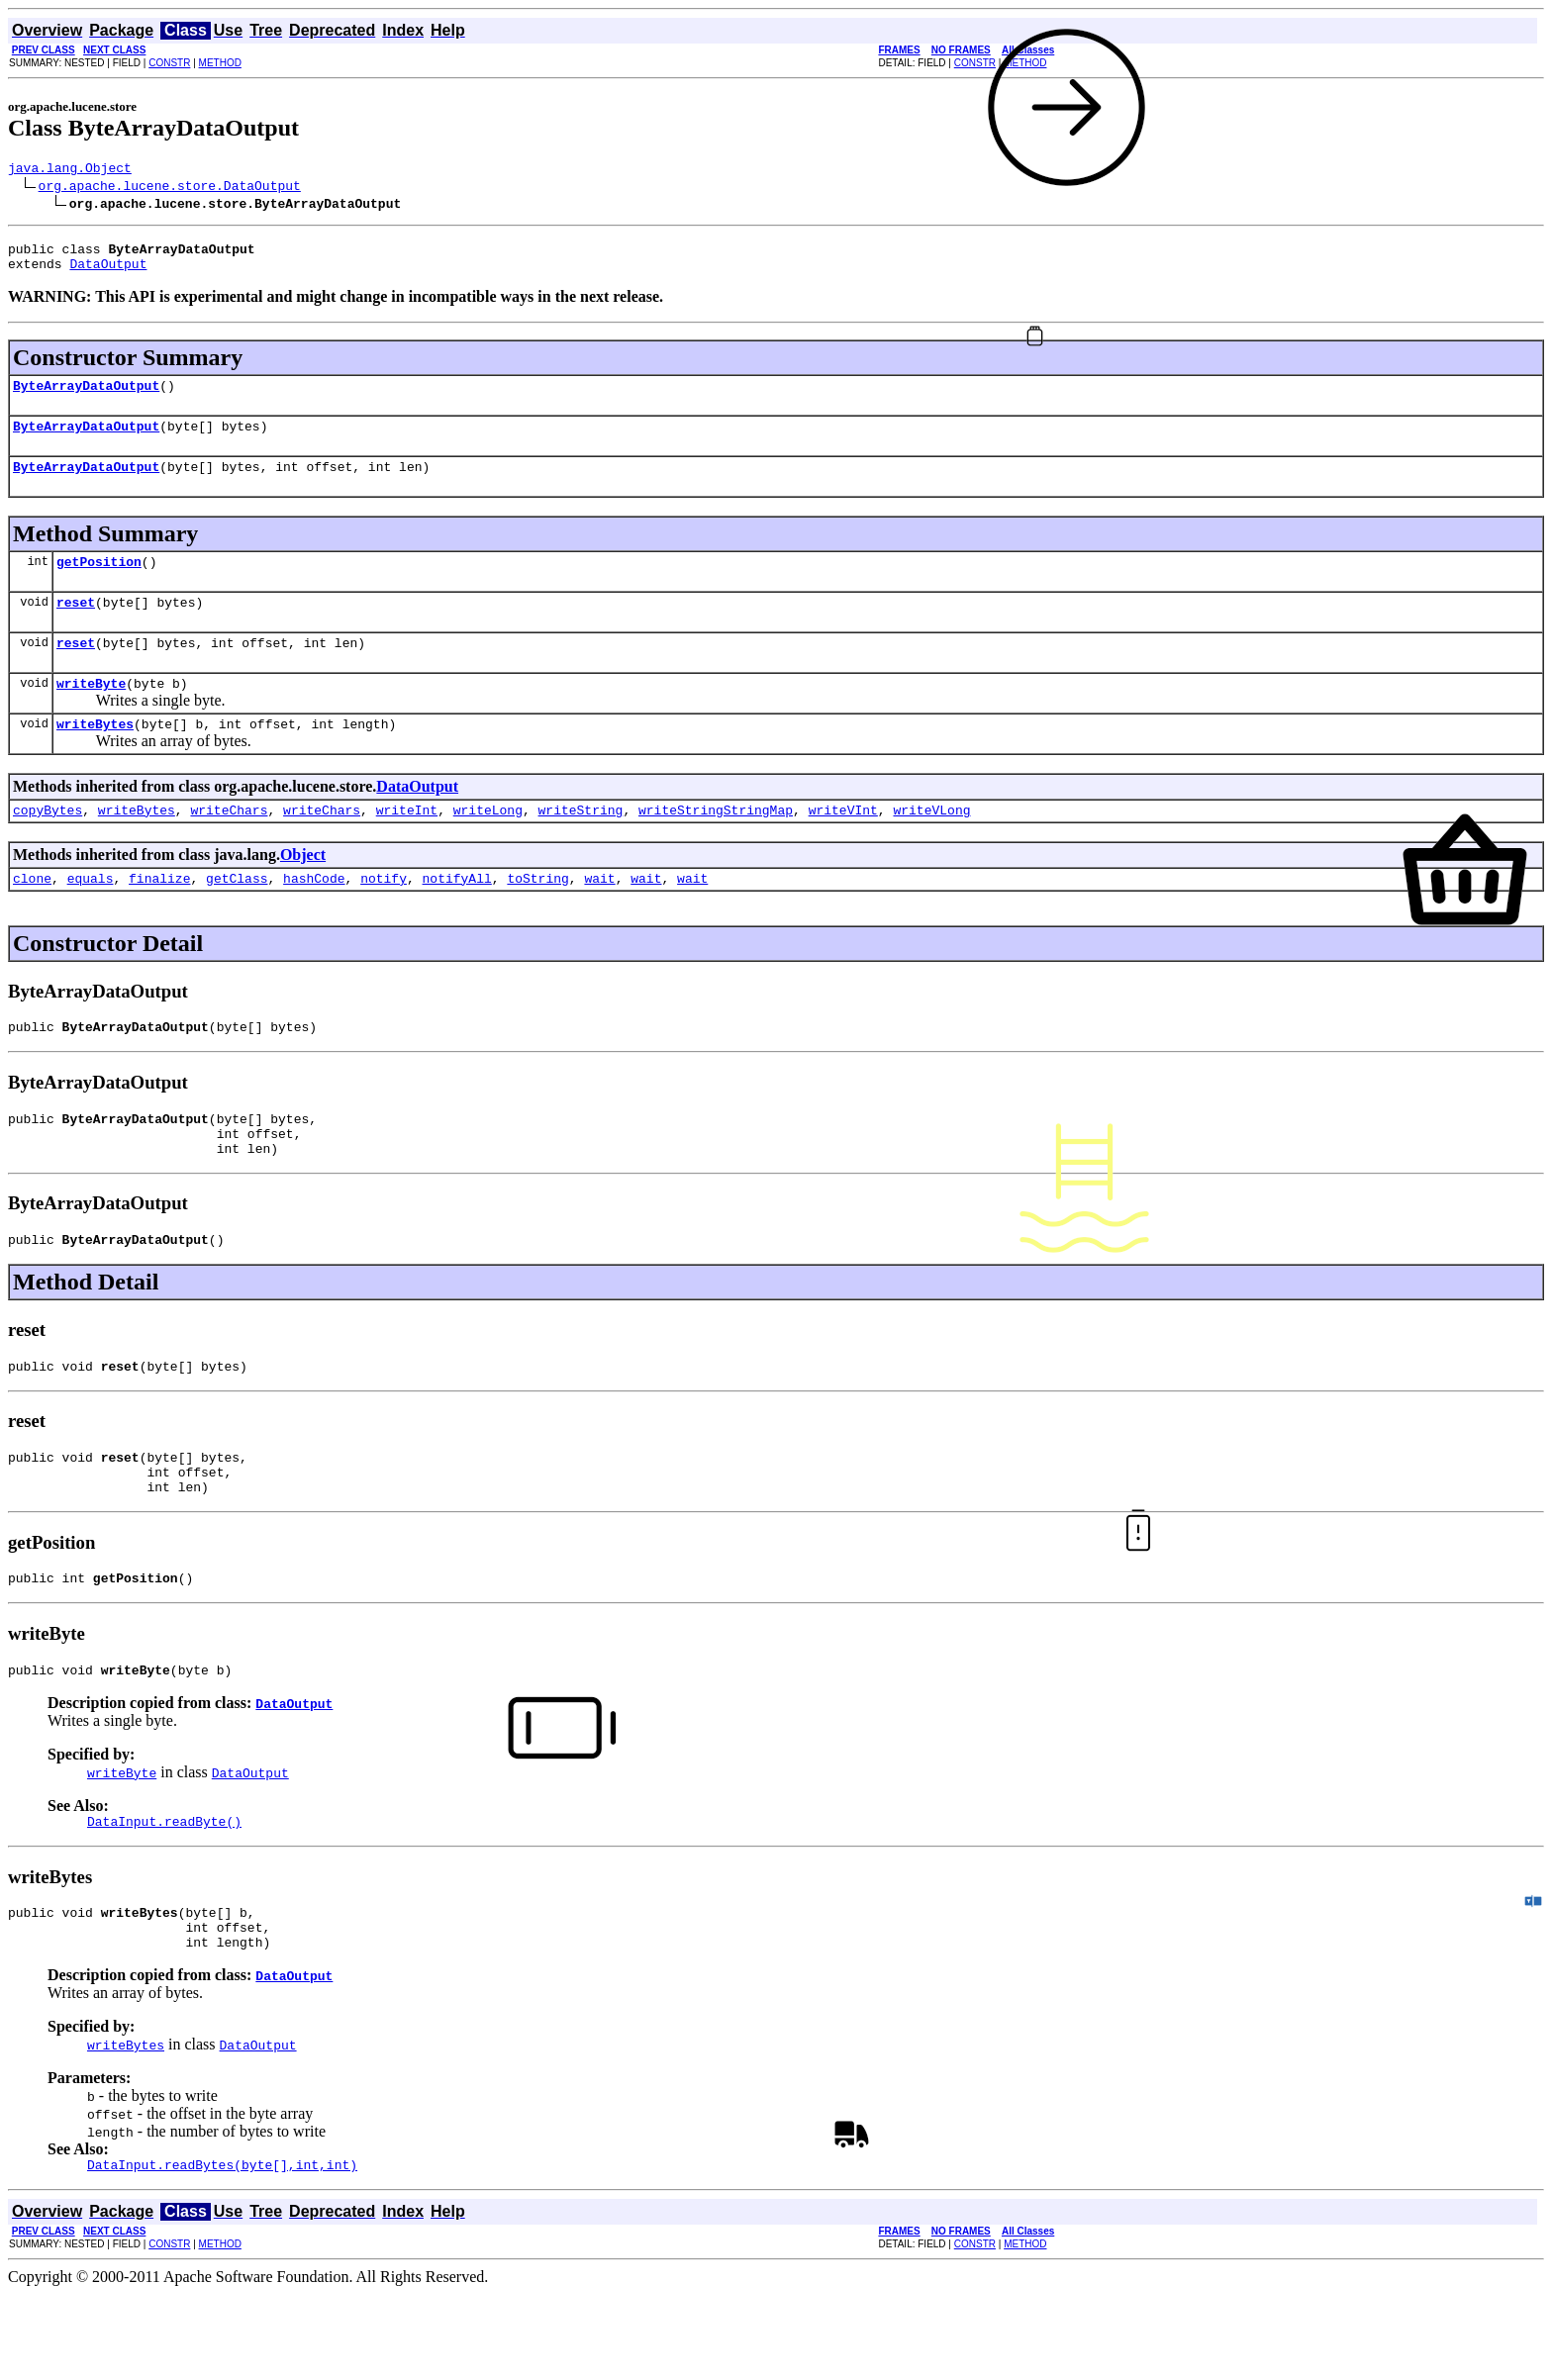  I want to click on track your delivery status, so click(851, 2133).